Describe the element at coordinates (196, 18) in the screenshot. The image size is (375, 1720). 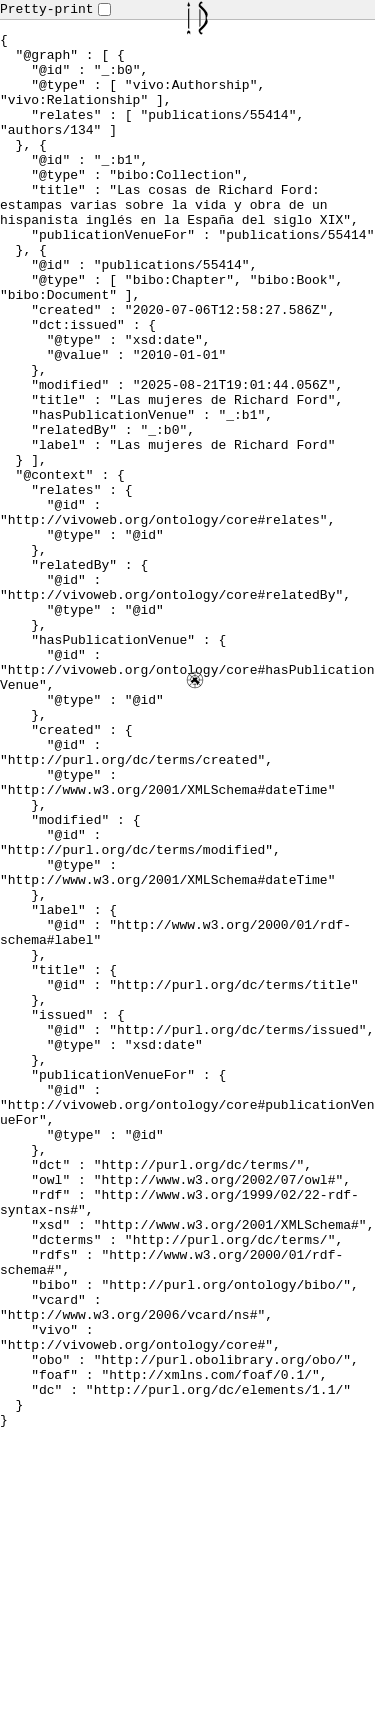
I see `access archery or ranged combat skills` at that location.